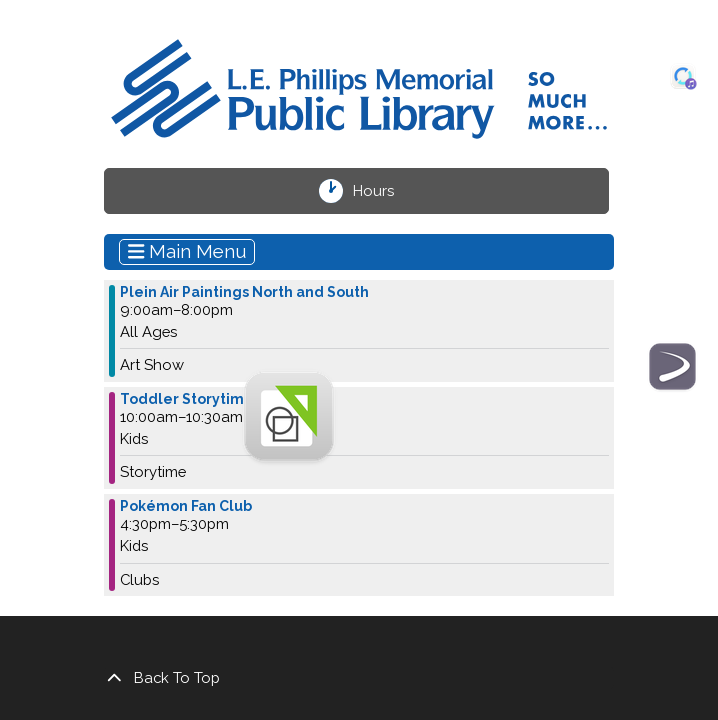  What do you see at coordinates (683, 76) in the screenshot?
I see `convert audio or video files to different formats` at bounding box center [683, 76].